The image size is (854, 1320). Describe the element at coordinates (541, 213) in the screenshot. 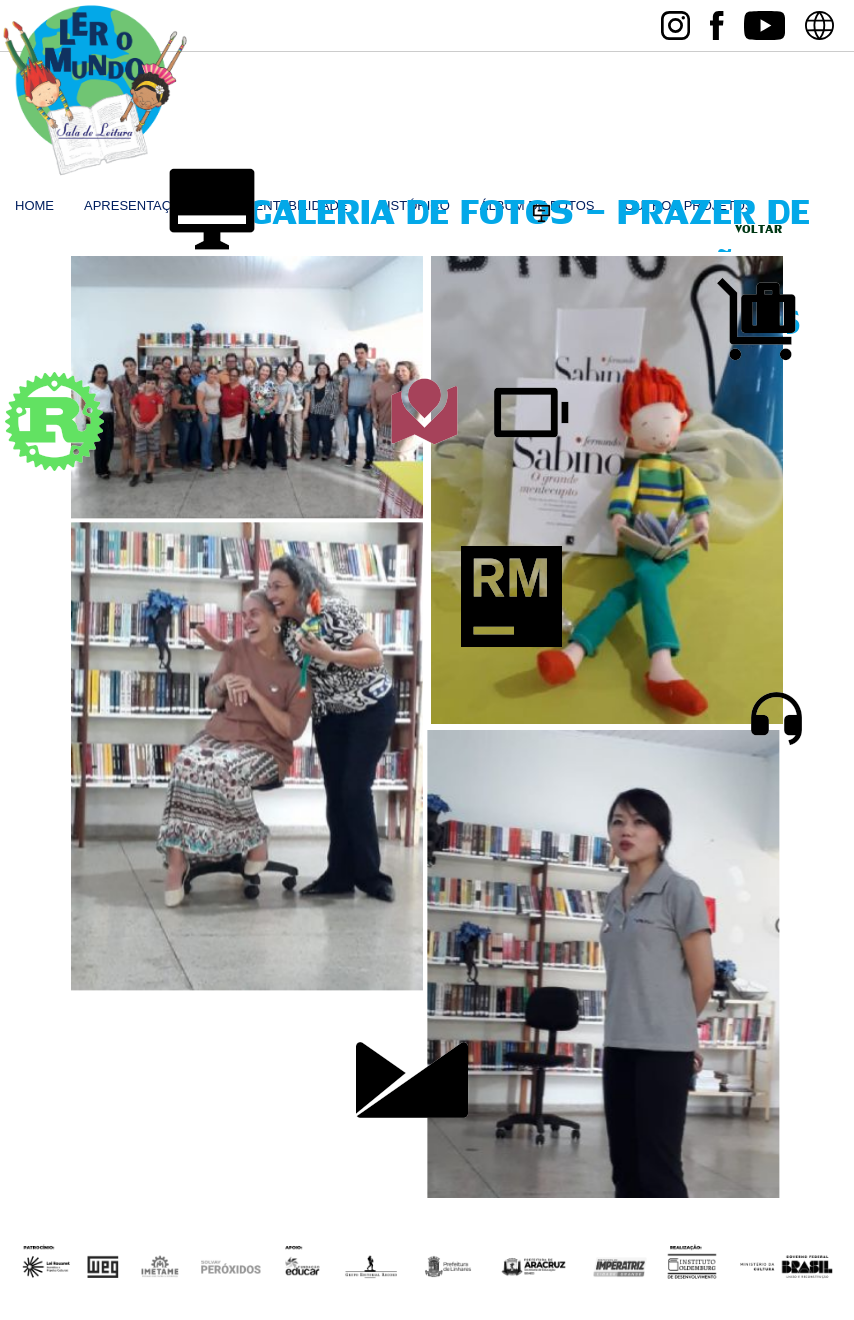

I see `indicates a reserved item or resource` at that location.